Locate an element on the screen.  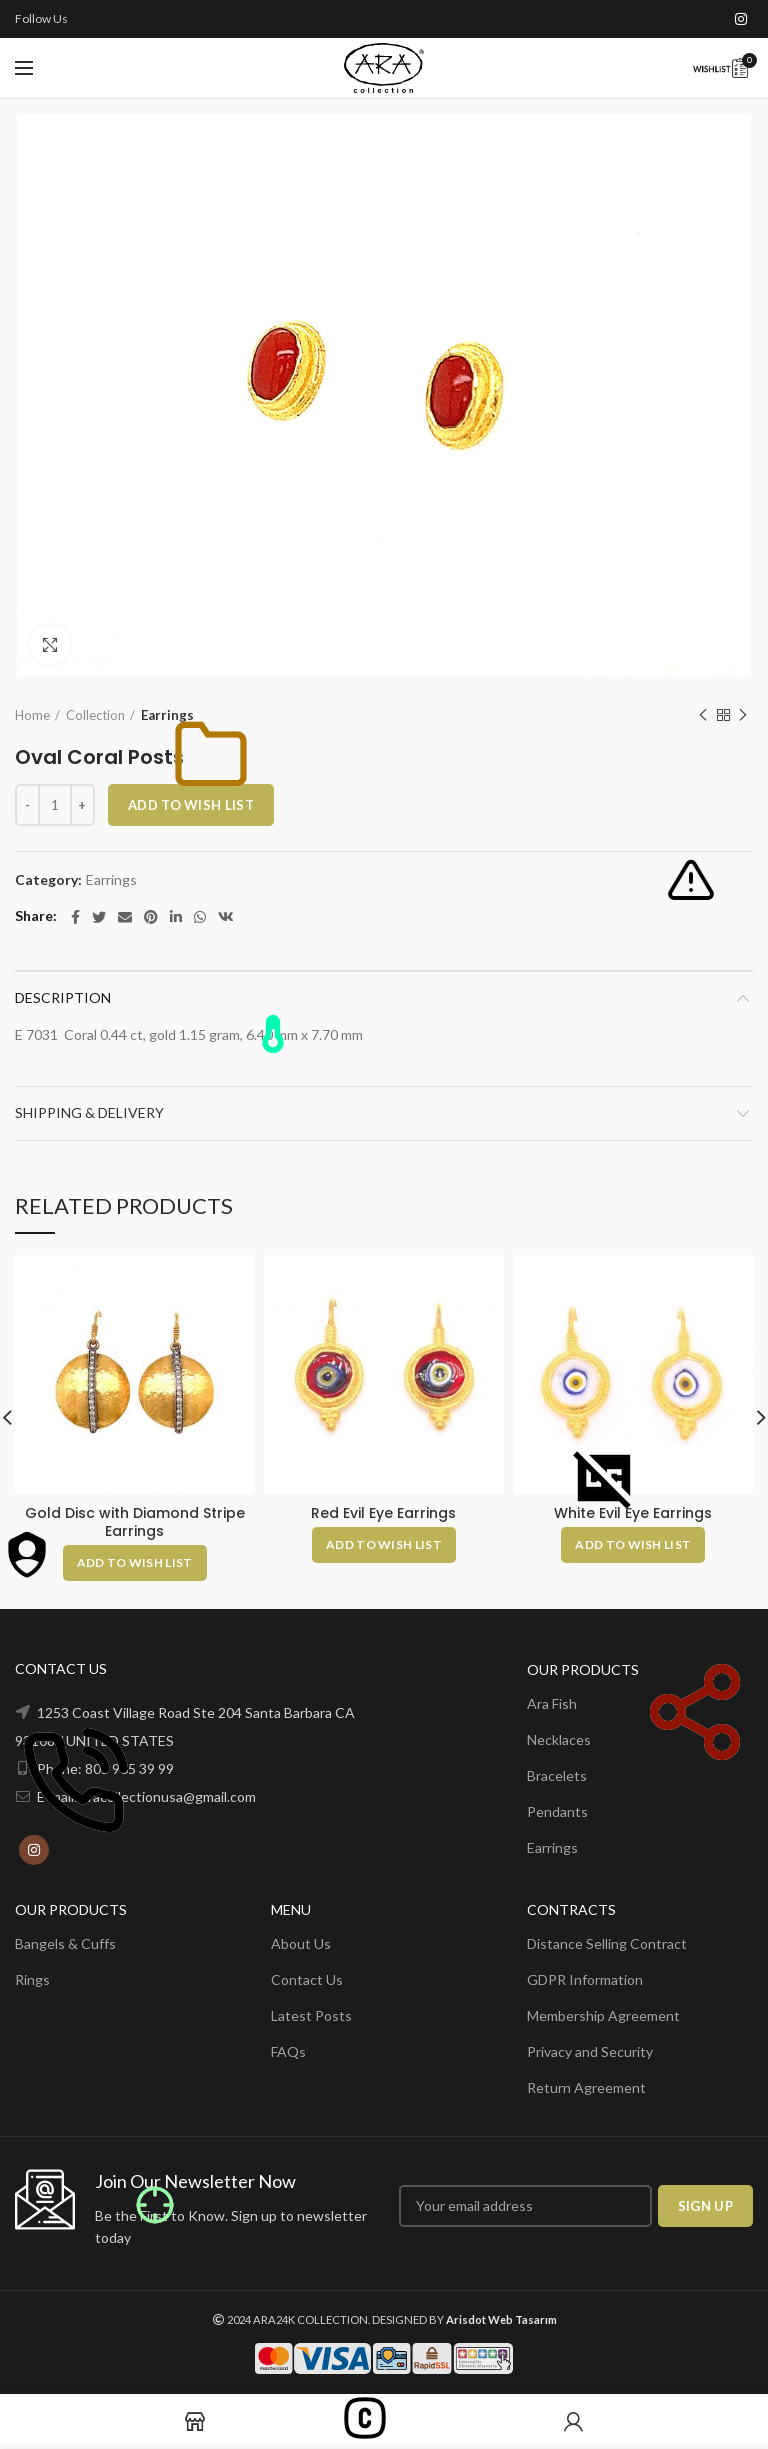
open folder to view files is located at coordinates (211, 754).